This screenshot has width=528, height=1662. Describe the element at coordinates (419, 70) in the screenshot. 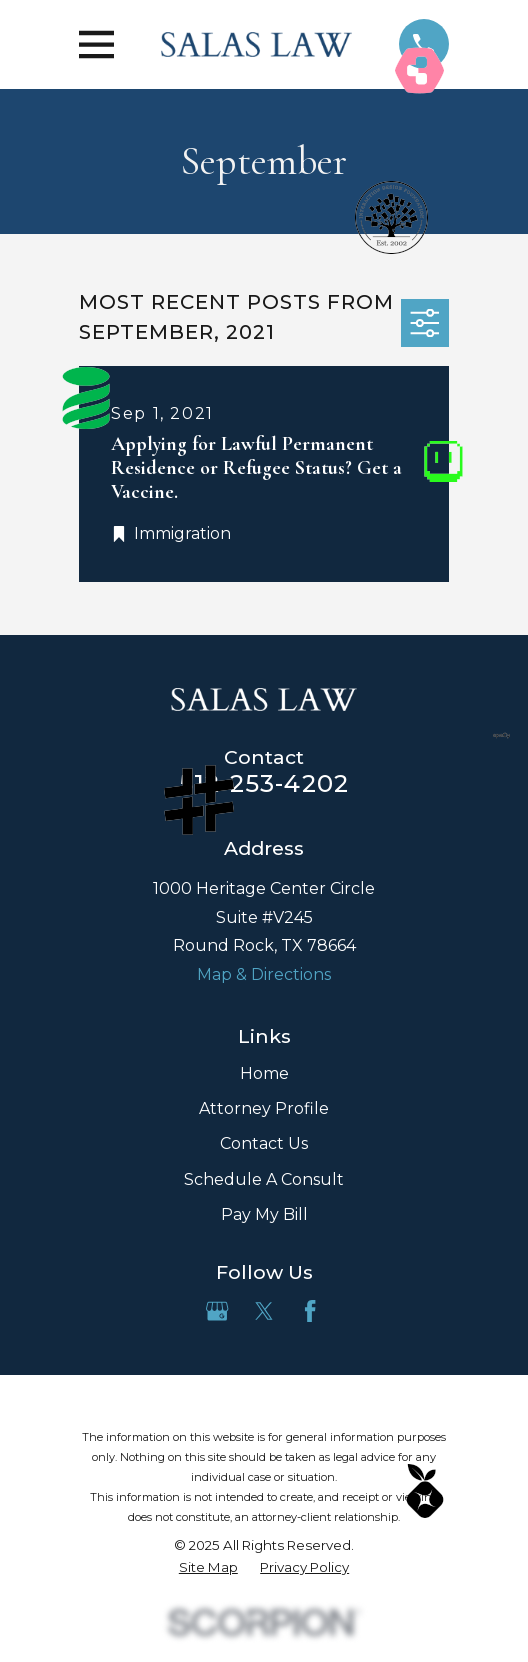

I see `cloudron platform logo` at that location.